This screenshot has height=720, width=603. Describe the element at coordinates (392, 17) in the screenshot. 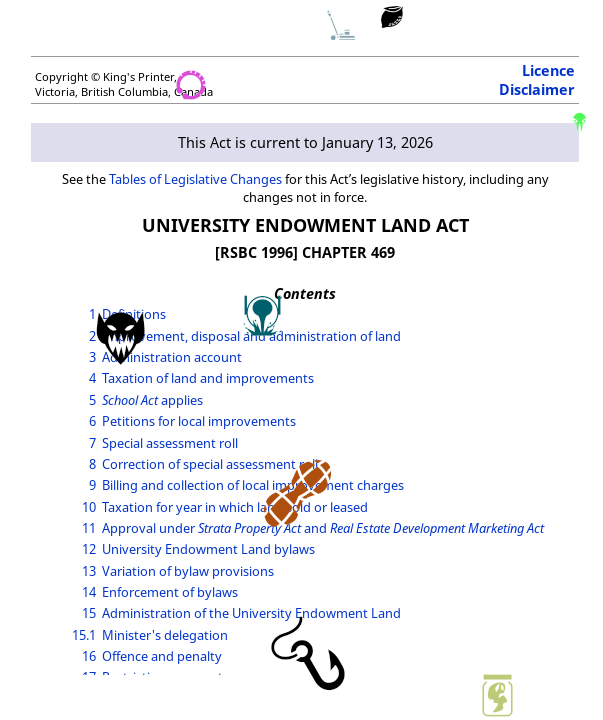

I see `indicates a citrus or lemon-flavored item` at that location.